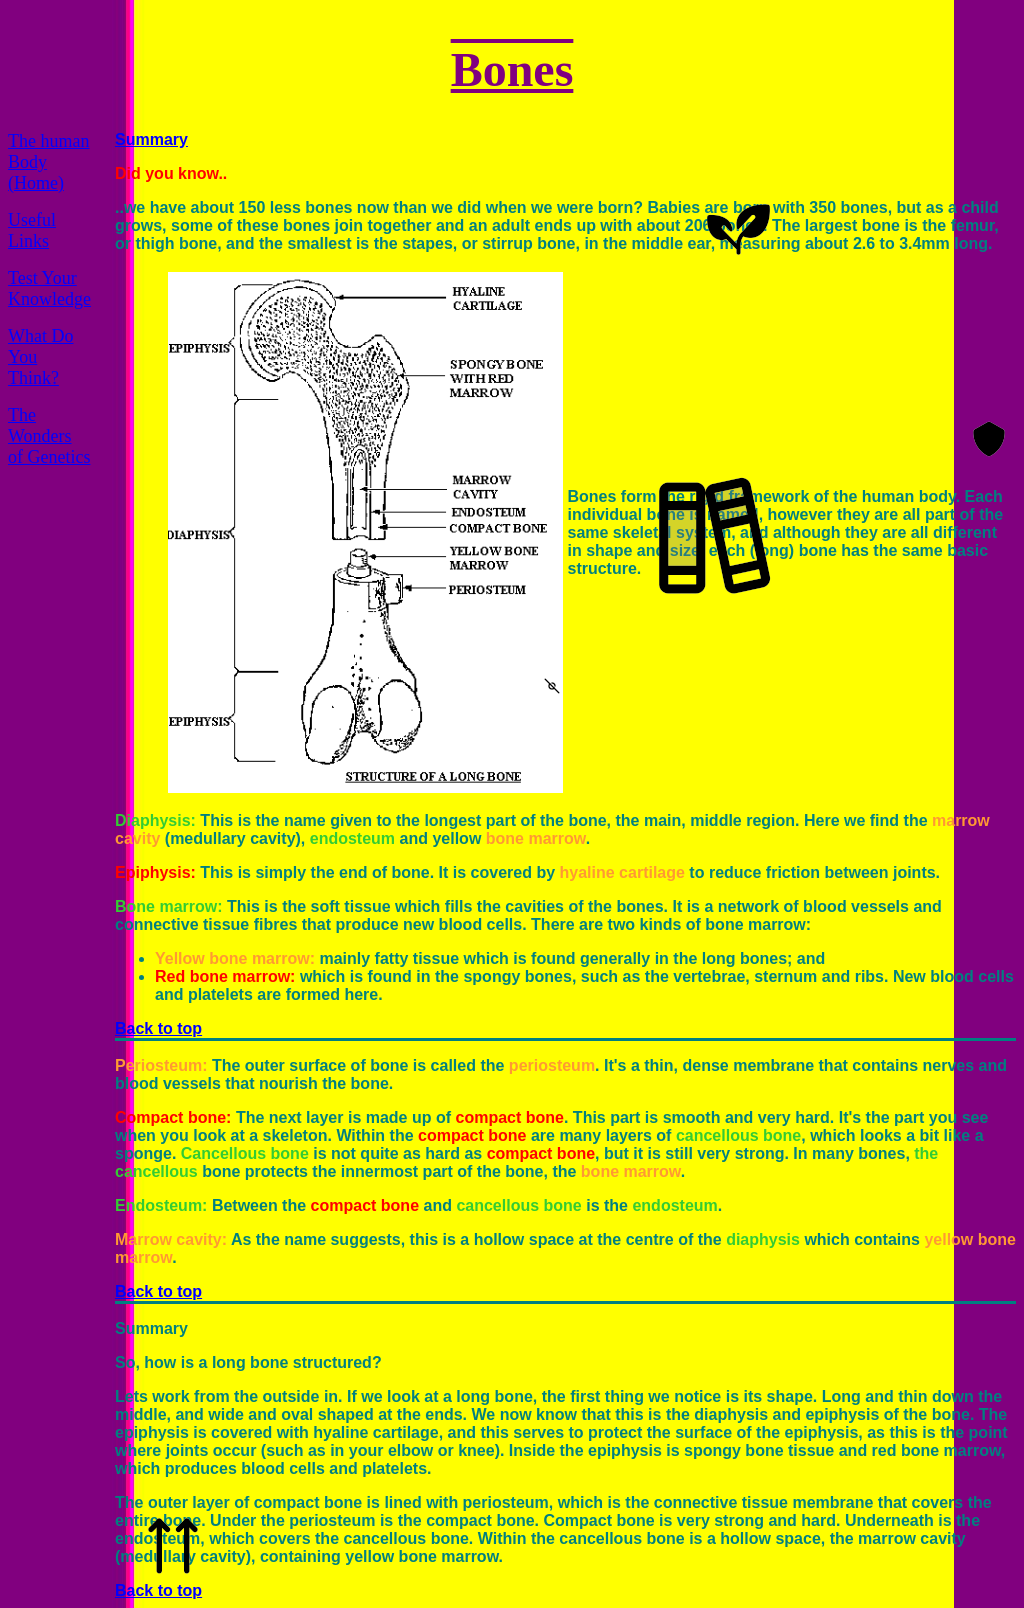  Describe the element at coordinates (173, 1546) in the screenshot. I see `sort items in ascending order` at that location.